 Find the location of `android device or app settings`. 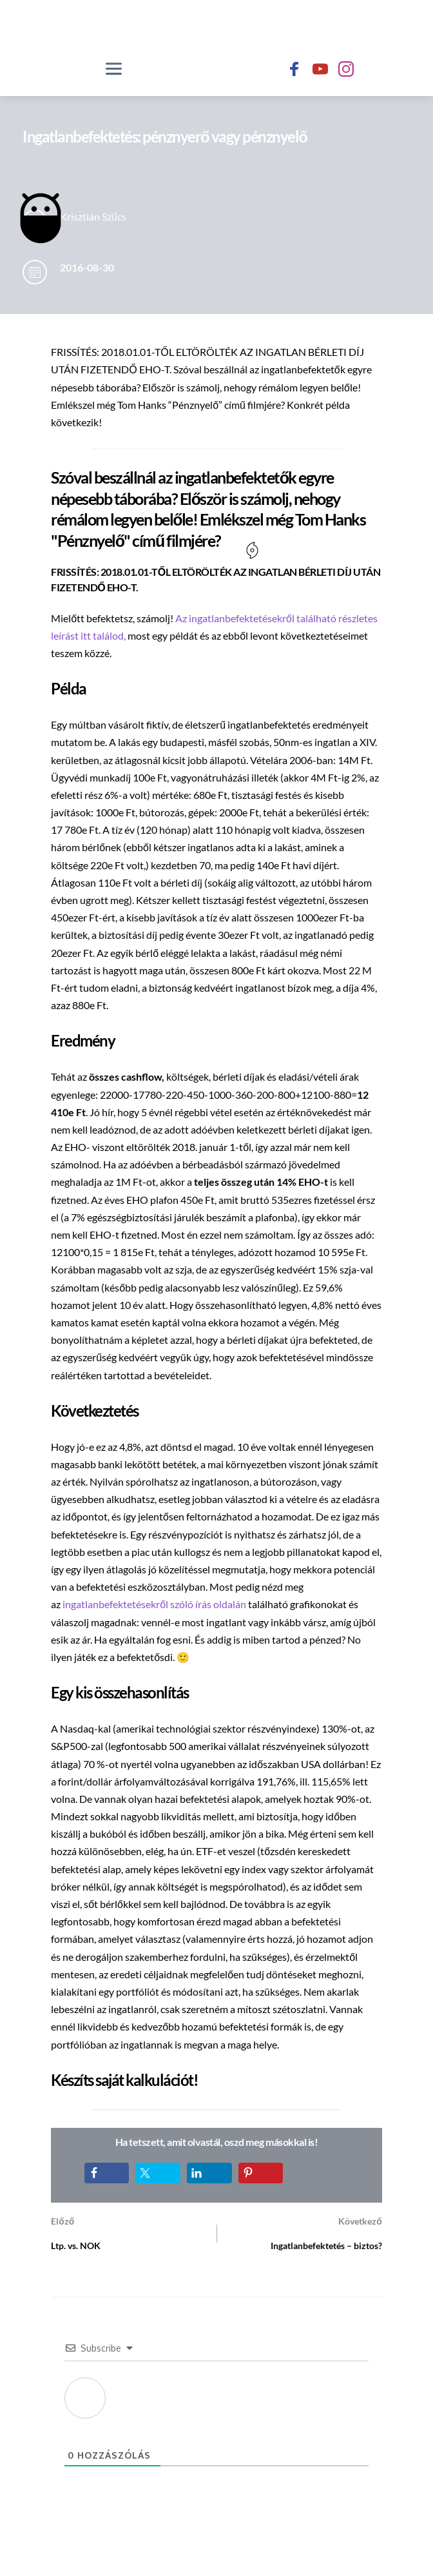

android device or app settings is located at coordinates (41, 217).